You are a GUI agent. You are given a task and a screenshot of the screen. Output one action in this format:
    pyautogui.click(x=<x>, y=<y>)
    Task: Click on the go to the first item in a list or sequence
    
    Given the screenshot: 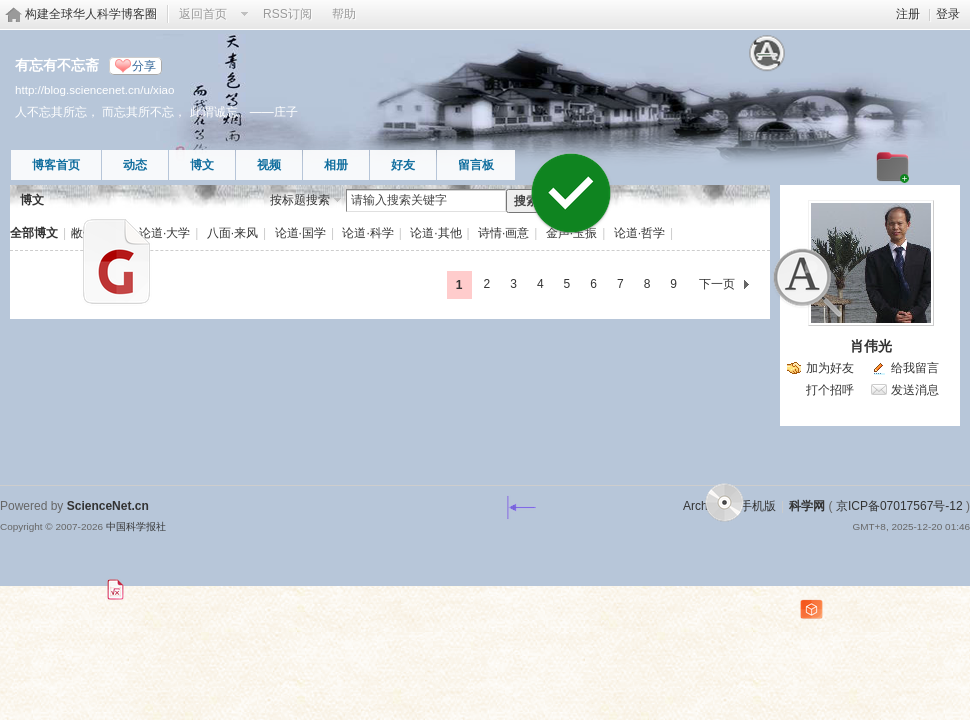 What is the action you would take?
    pyautogui.click(x=521, y=507)
    